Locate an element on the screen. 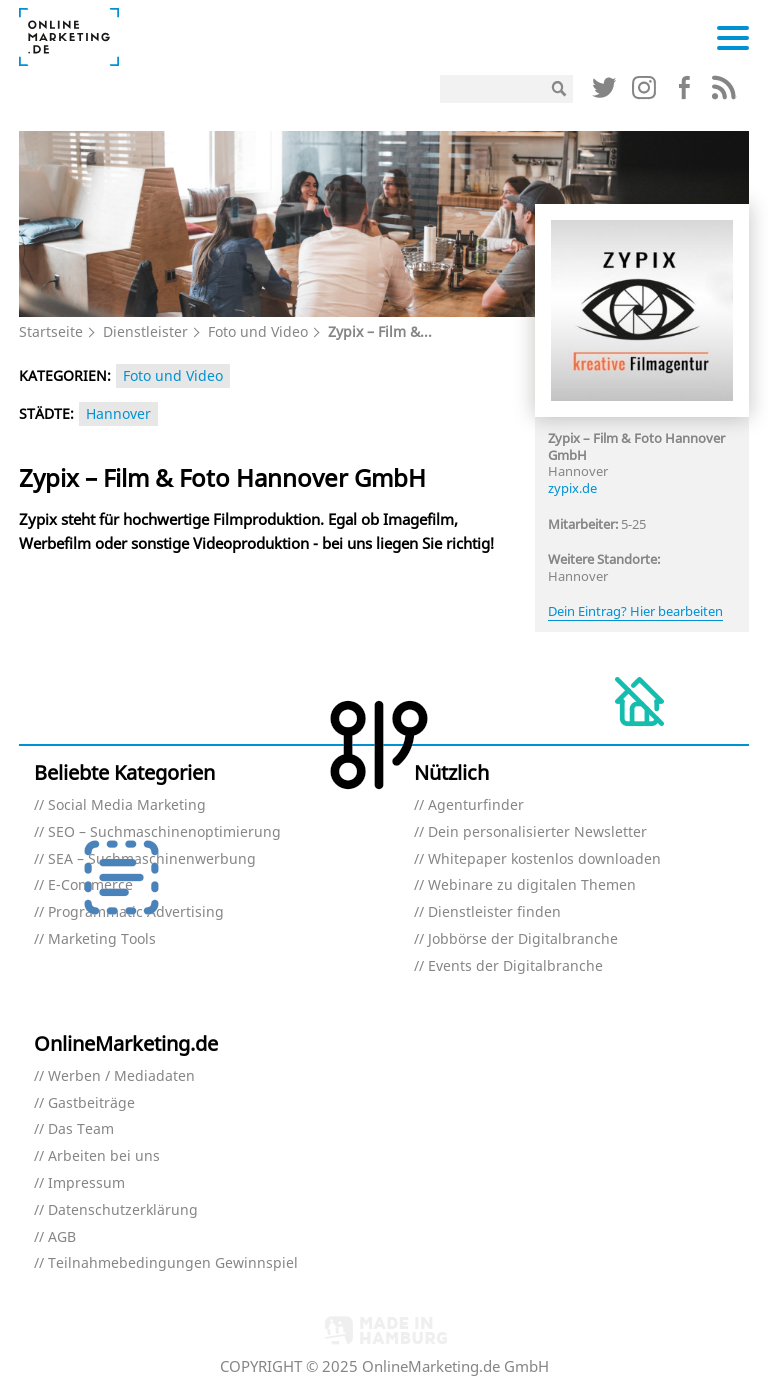  view repository commit history is located at coordinates (379, 745).